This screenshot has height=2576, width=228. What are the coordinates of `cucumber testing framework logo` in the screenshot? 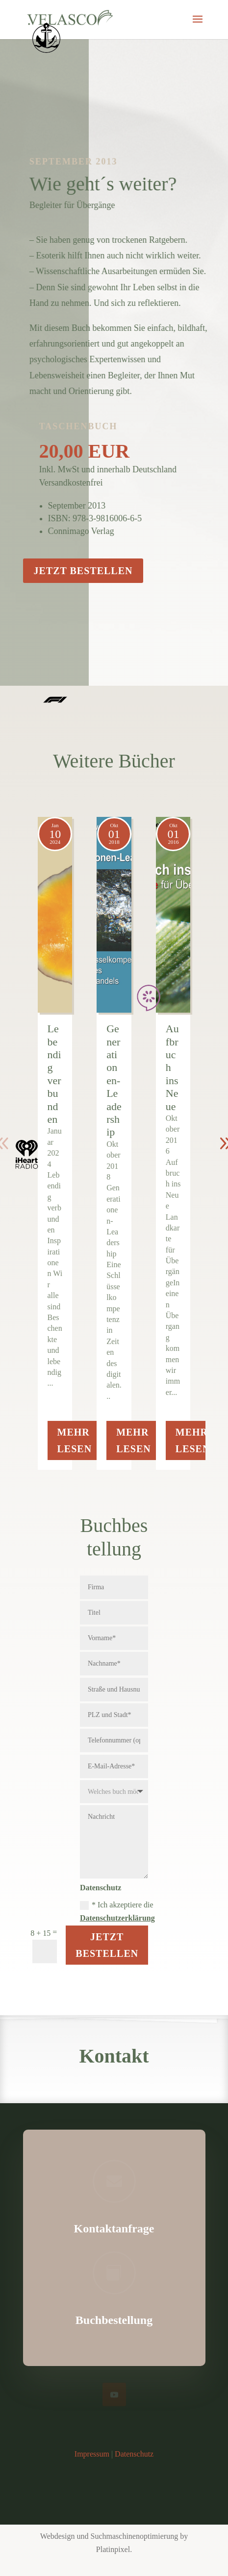 It's located at (149, 998).